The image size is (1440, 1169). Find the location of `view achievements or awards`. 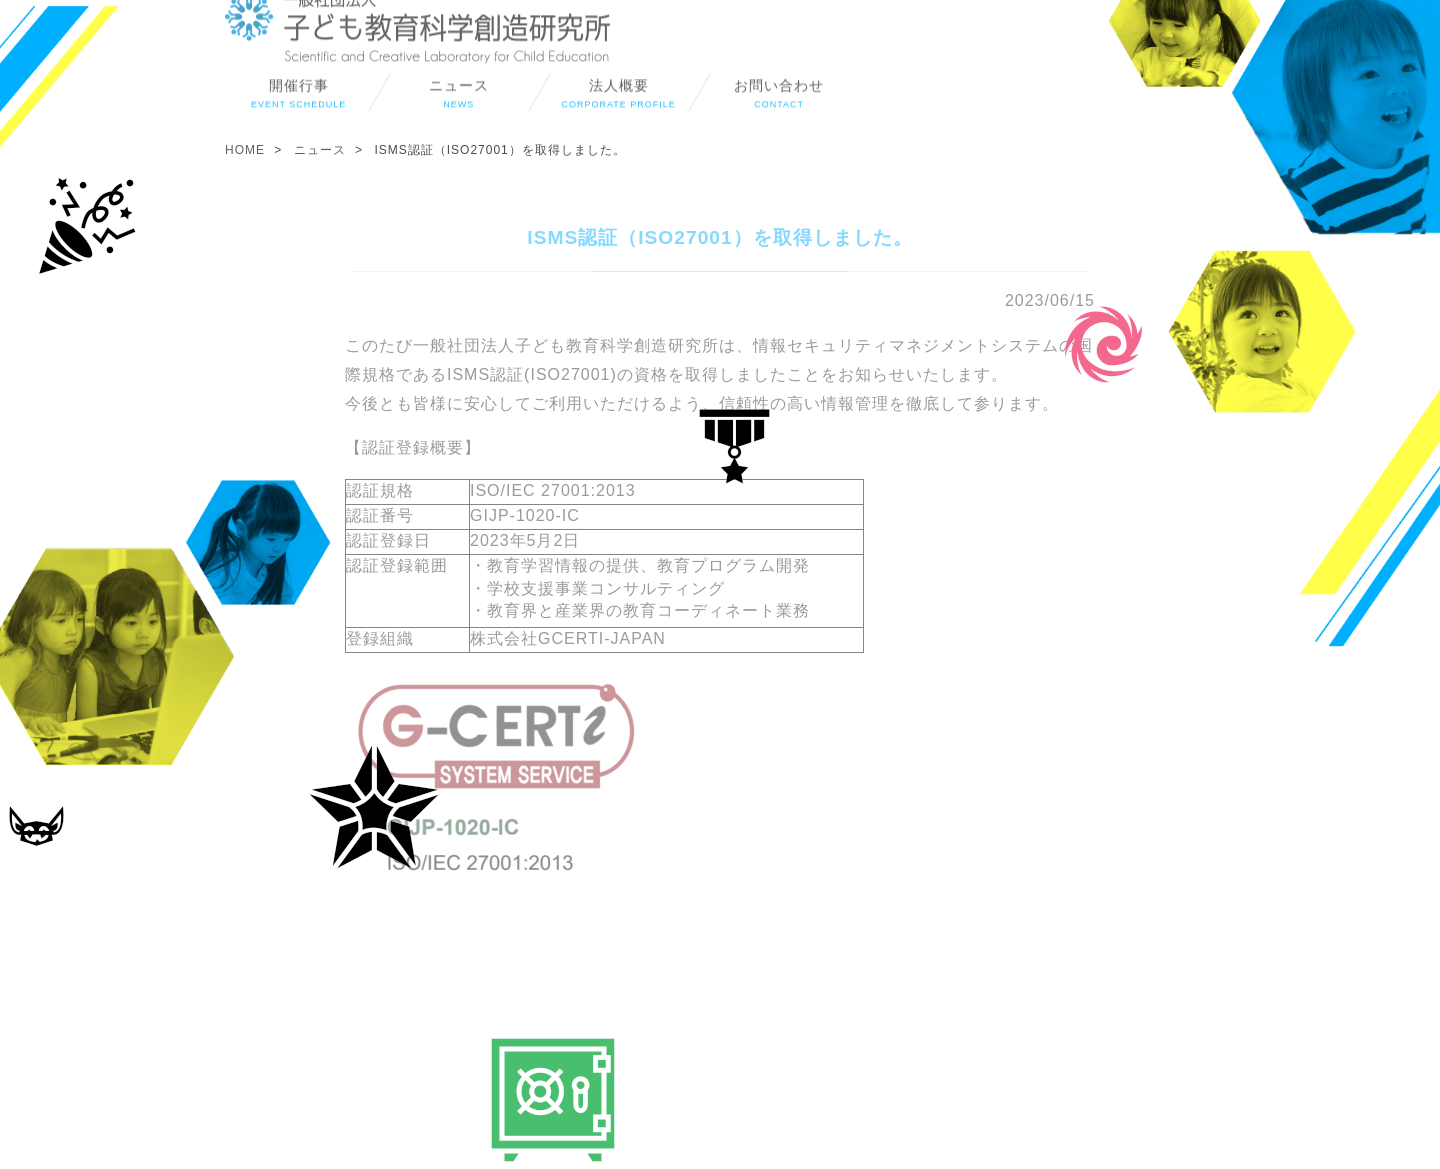

view achievements or awards is located at coordinates (734, 446).